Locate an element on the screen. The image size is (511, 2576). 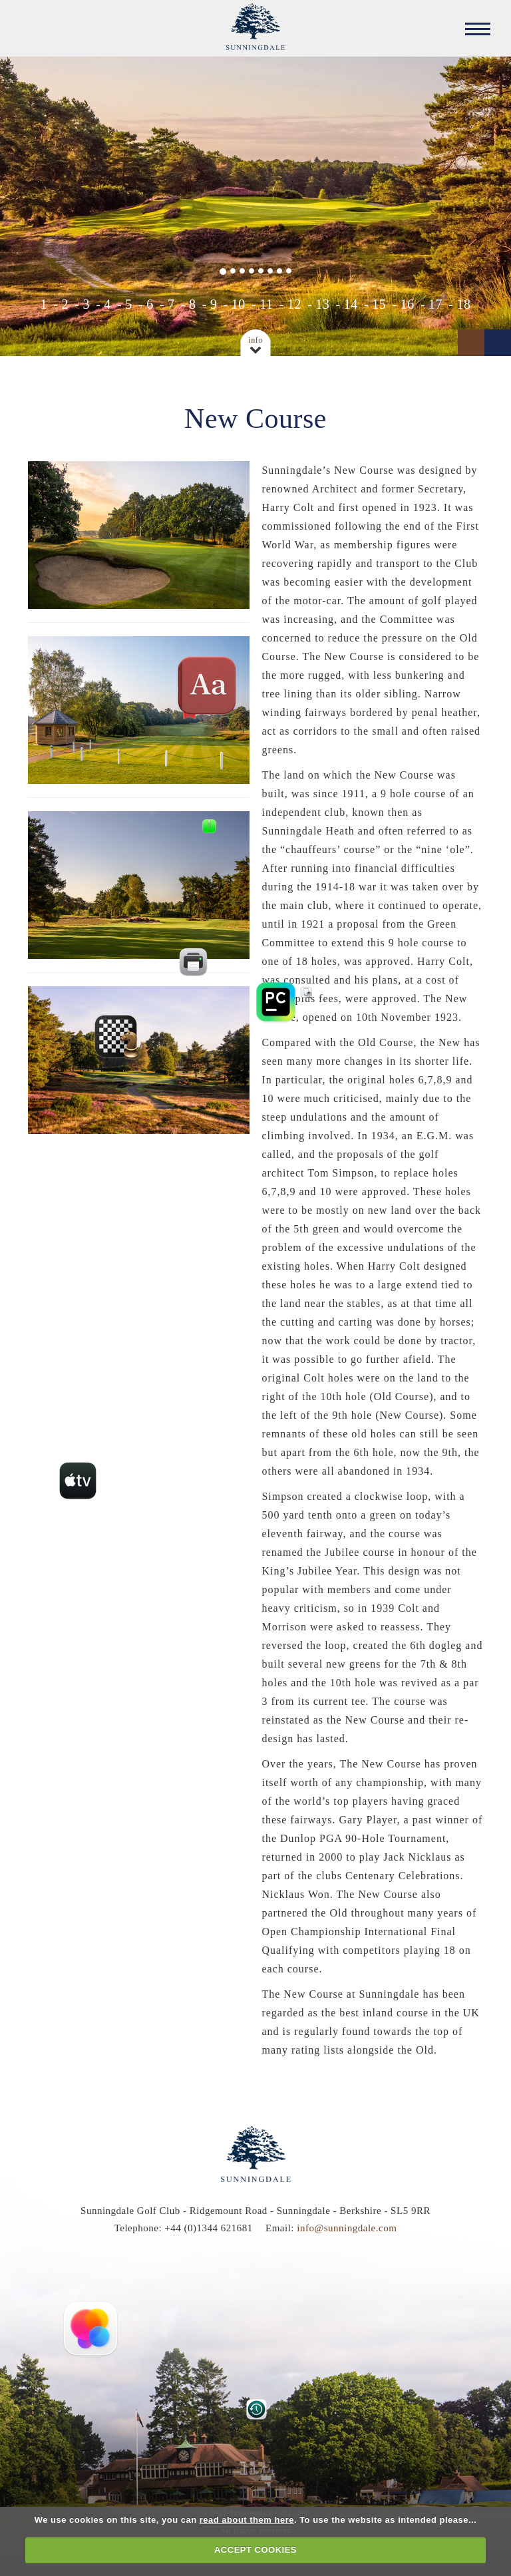
open the Apple TV app is located at coordinates (78, 1481).